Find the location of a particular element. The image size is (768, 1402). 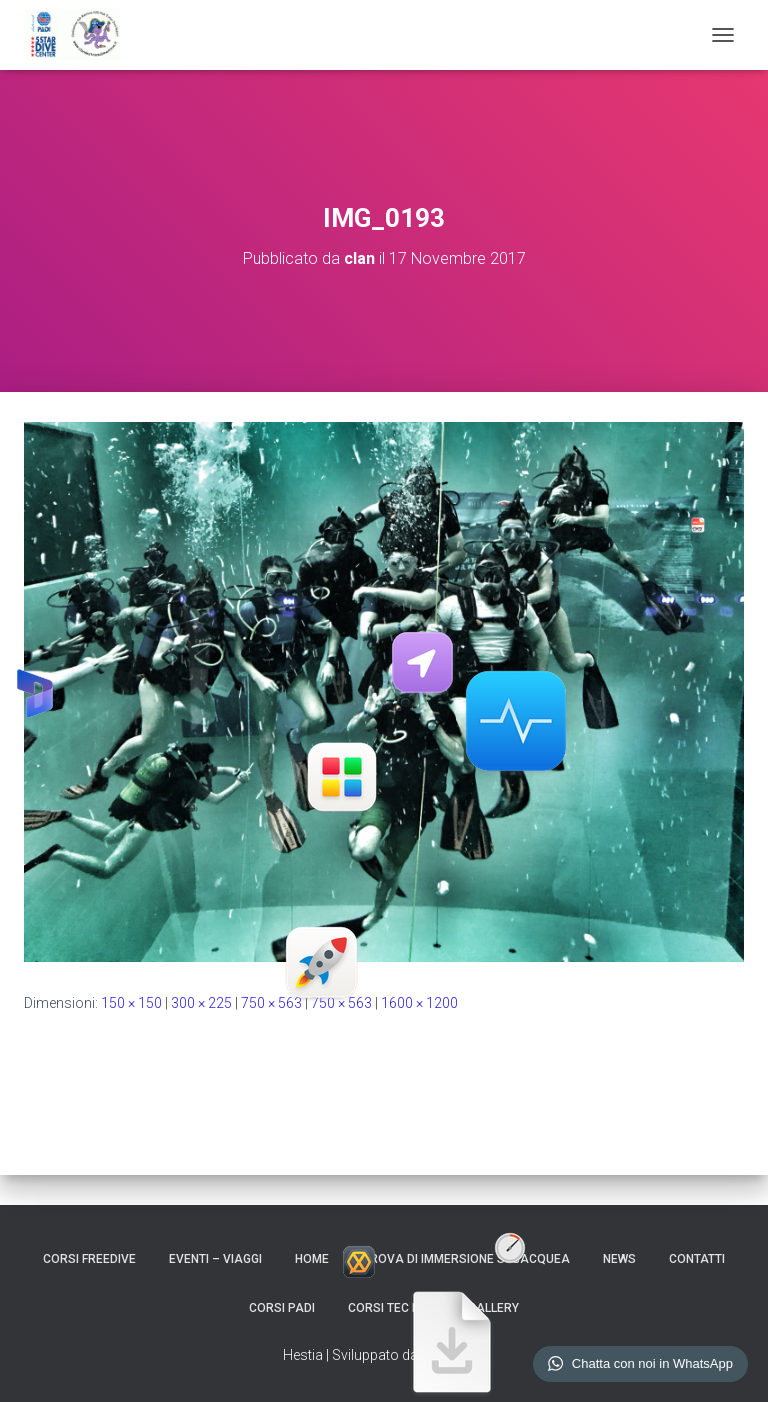

open Code::Blocks IDE application is located at coordinates (342, 777).